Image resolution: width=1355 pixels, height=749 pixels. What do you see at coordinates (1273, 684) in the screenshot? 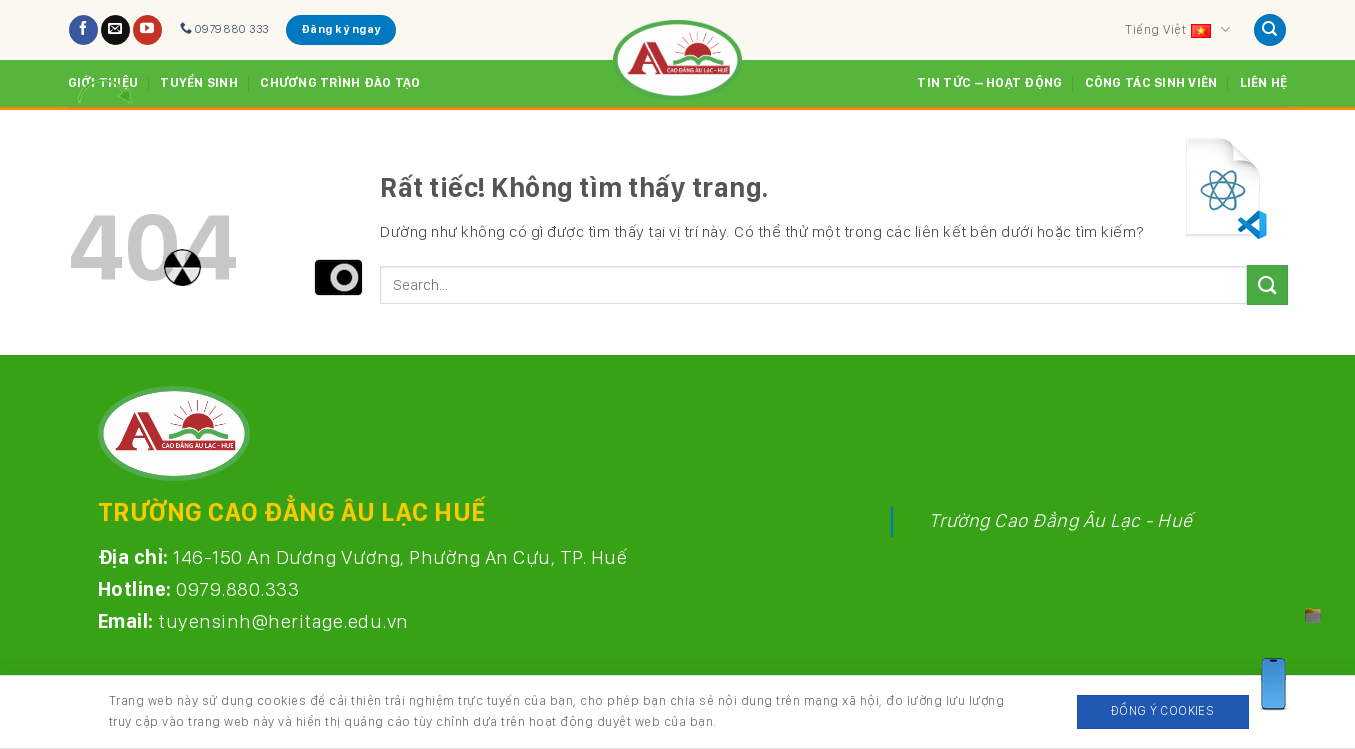
I see `iPhone 16 Pro device icon` at bounding box center [1273, 684].